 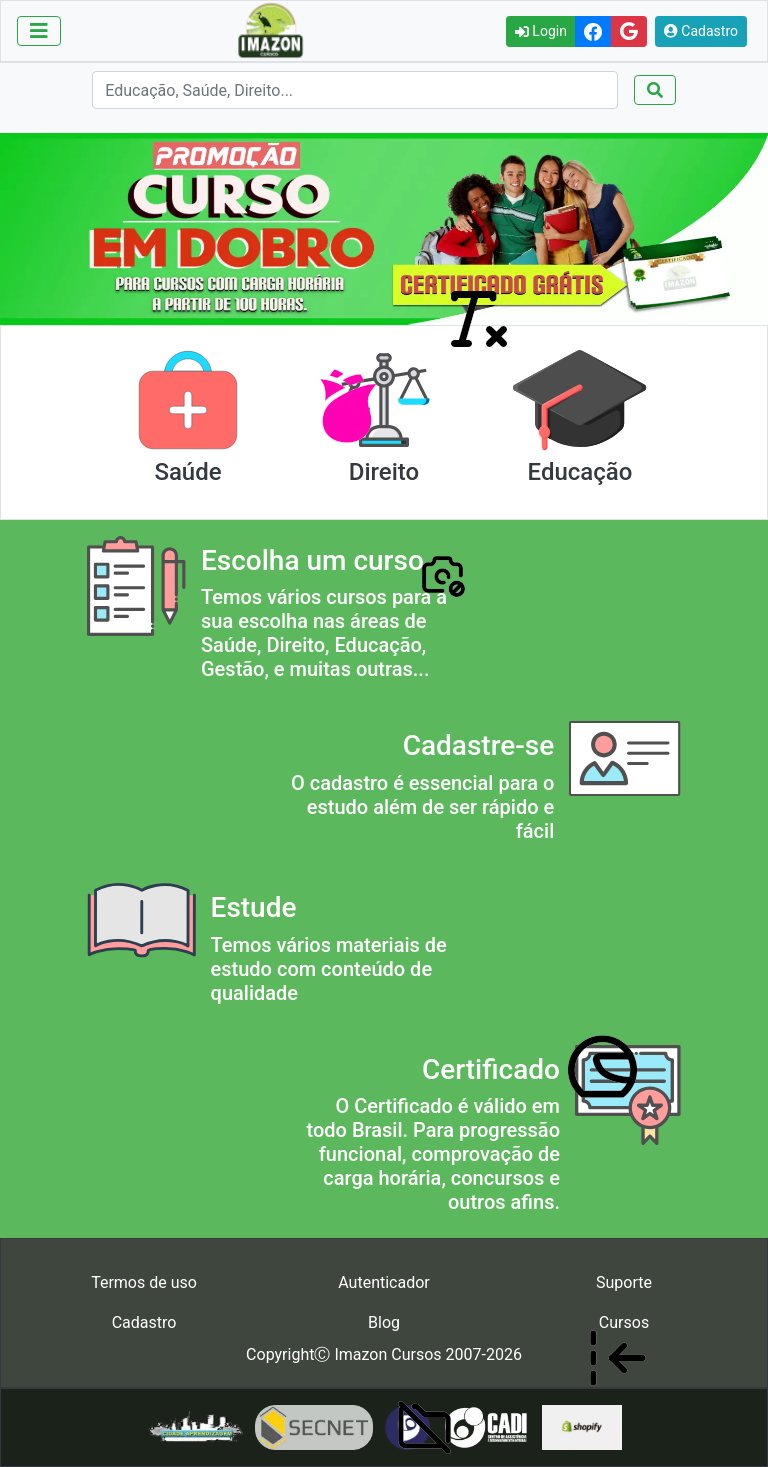 I want to click on collapse panel to the left, so click(x=618, y=1358).